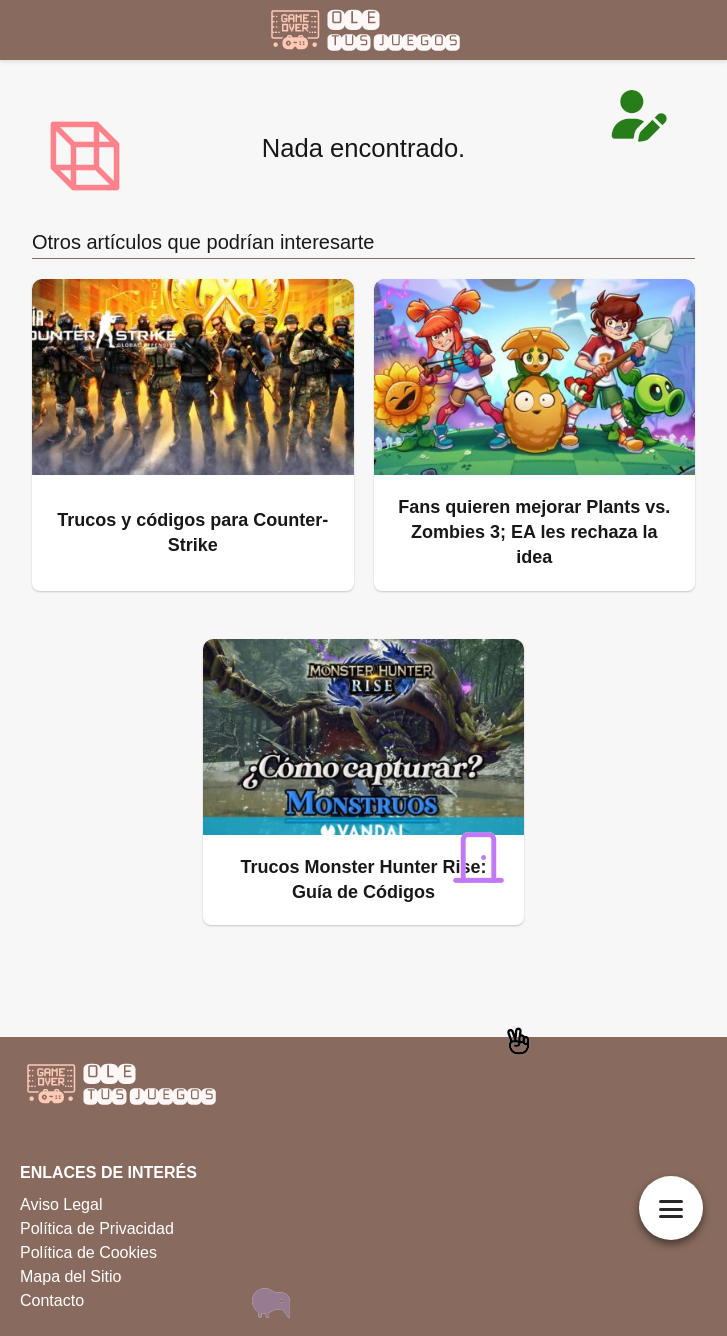 The width and height of the screenshot is (727, 1336). Describe the element at coordinates (478, 857) in the screenshot. I see `exit or log out of the application` at that location.